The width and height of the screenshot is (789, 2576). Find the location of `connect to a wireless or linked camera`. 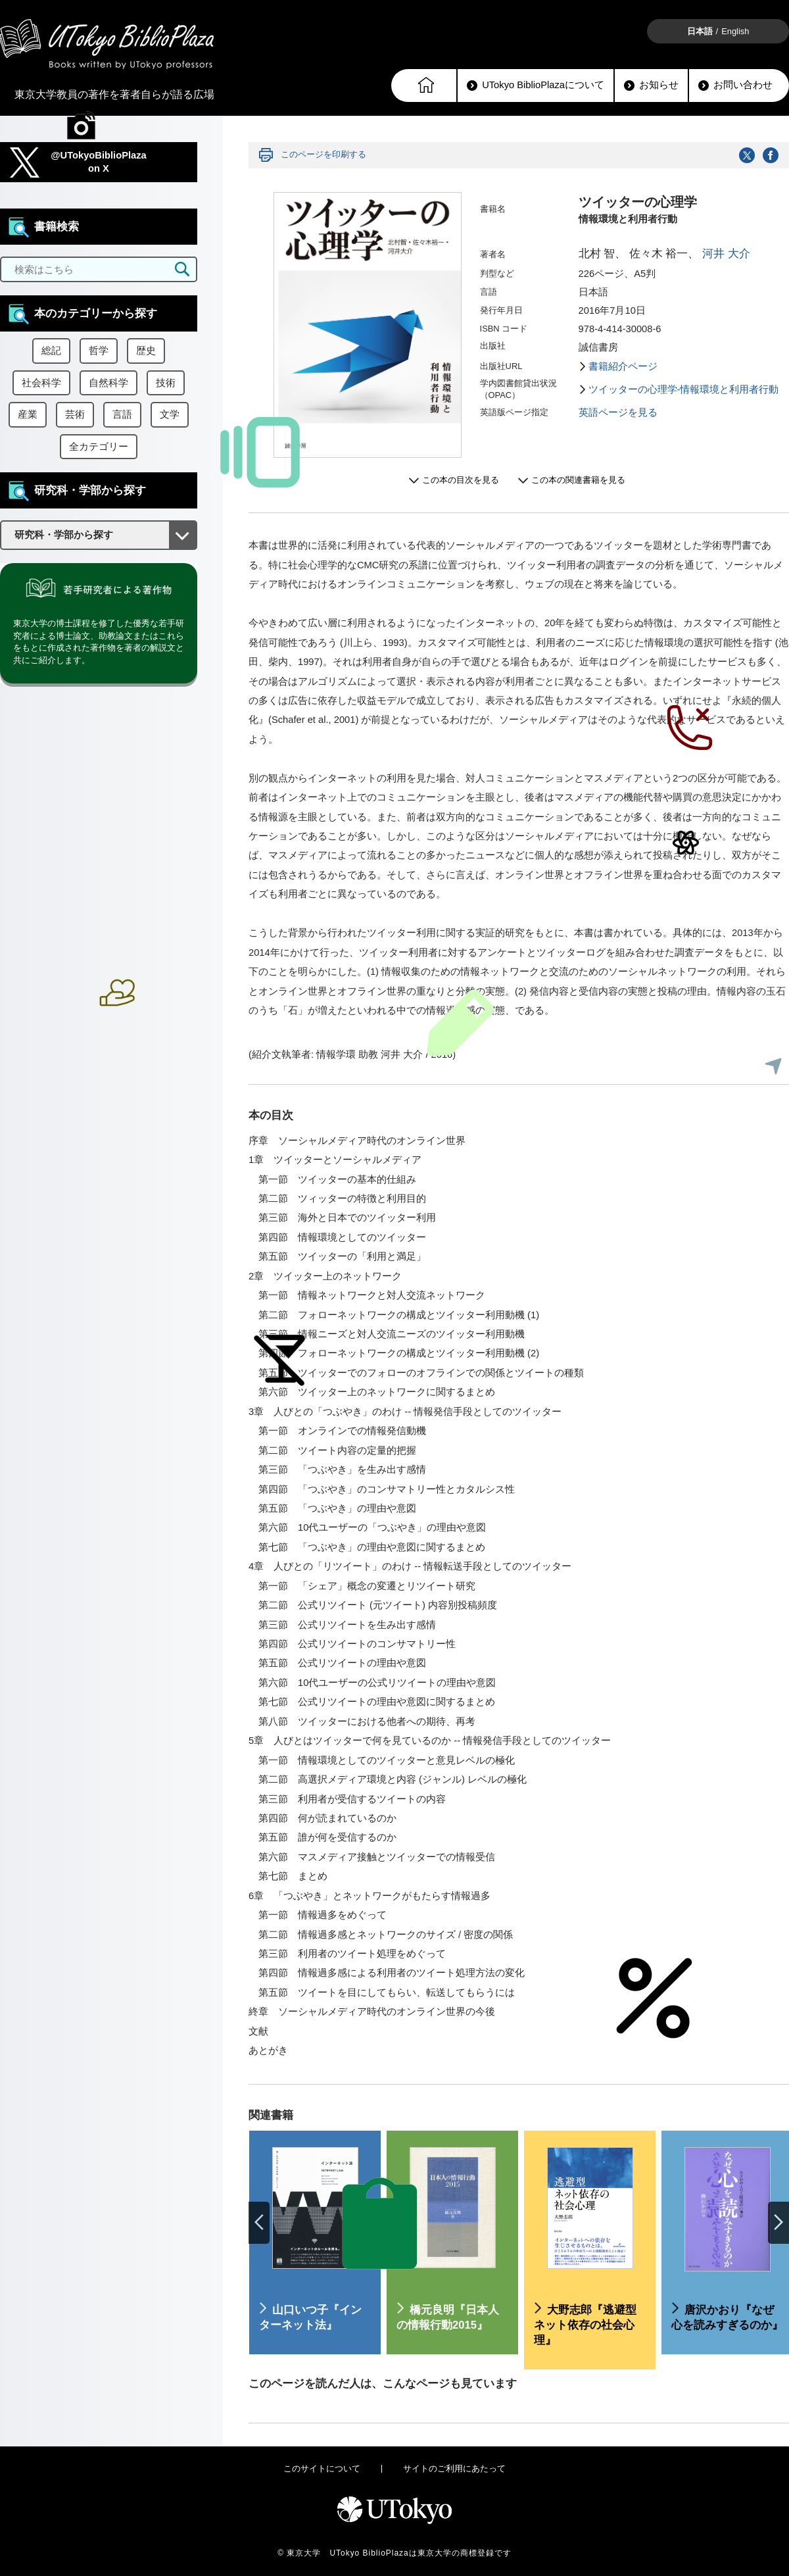

connect to a wireless or linked camera is located at coordinates (81, 125).